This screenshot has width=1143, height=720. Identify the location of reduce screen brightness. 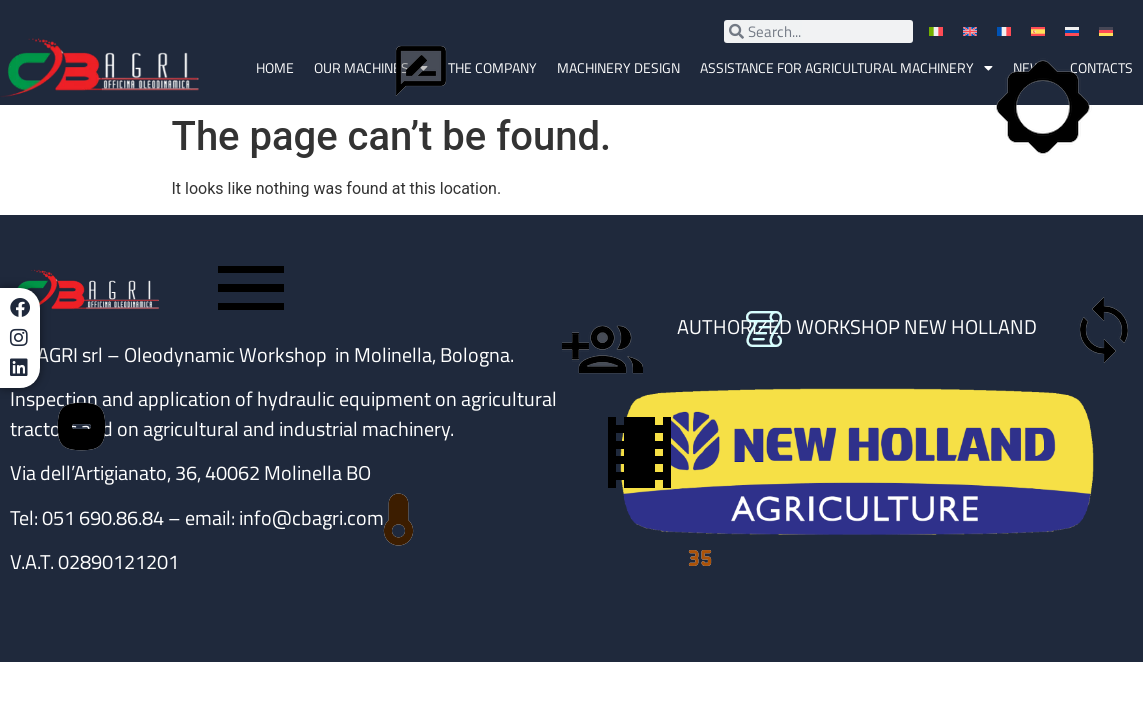
(1043, 107).